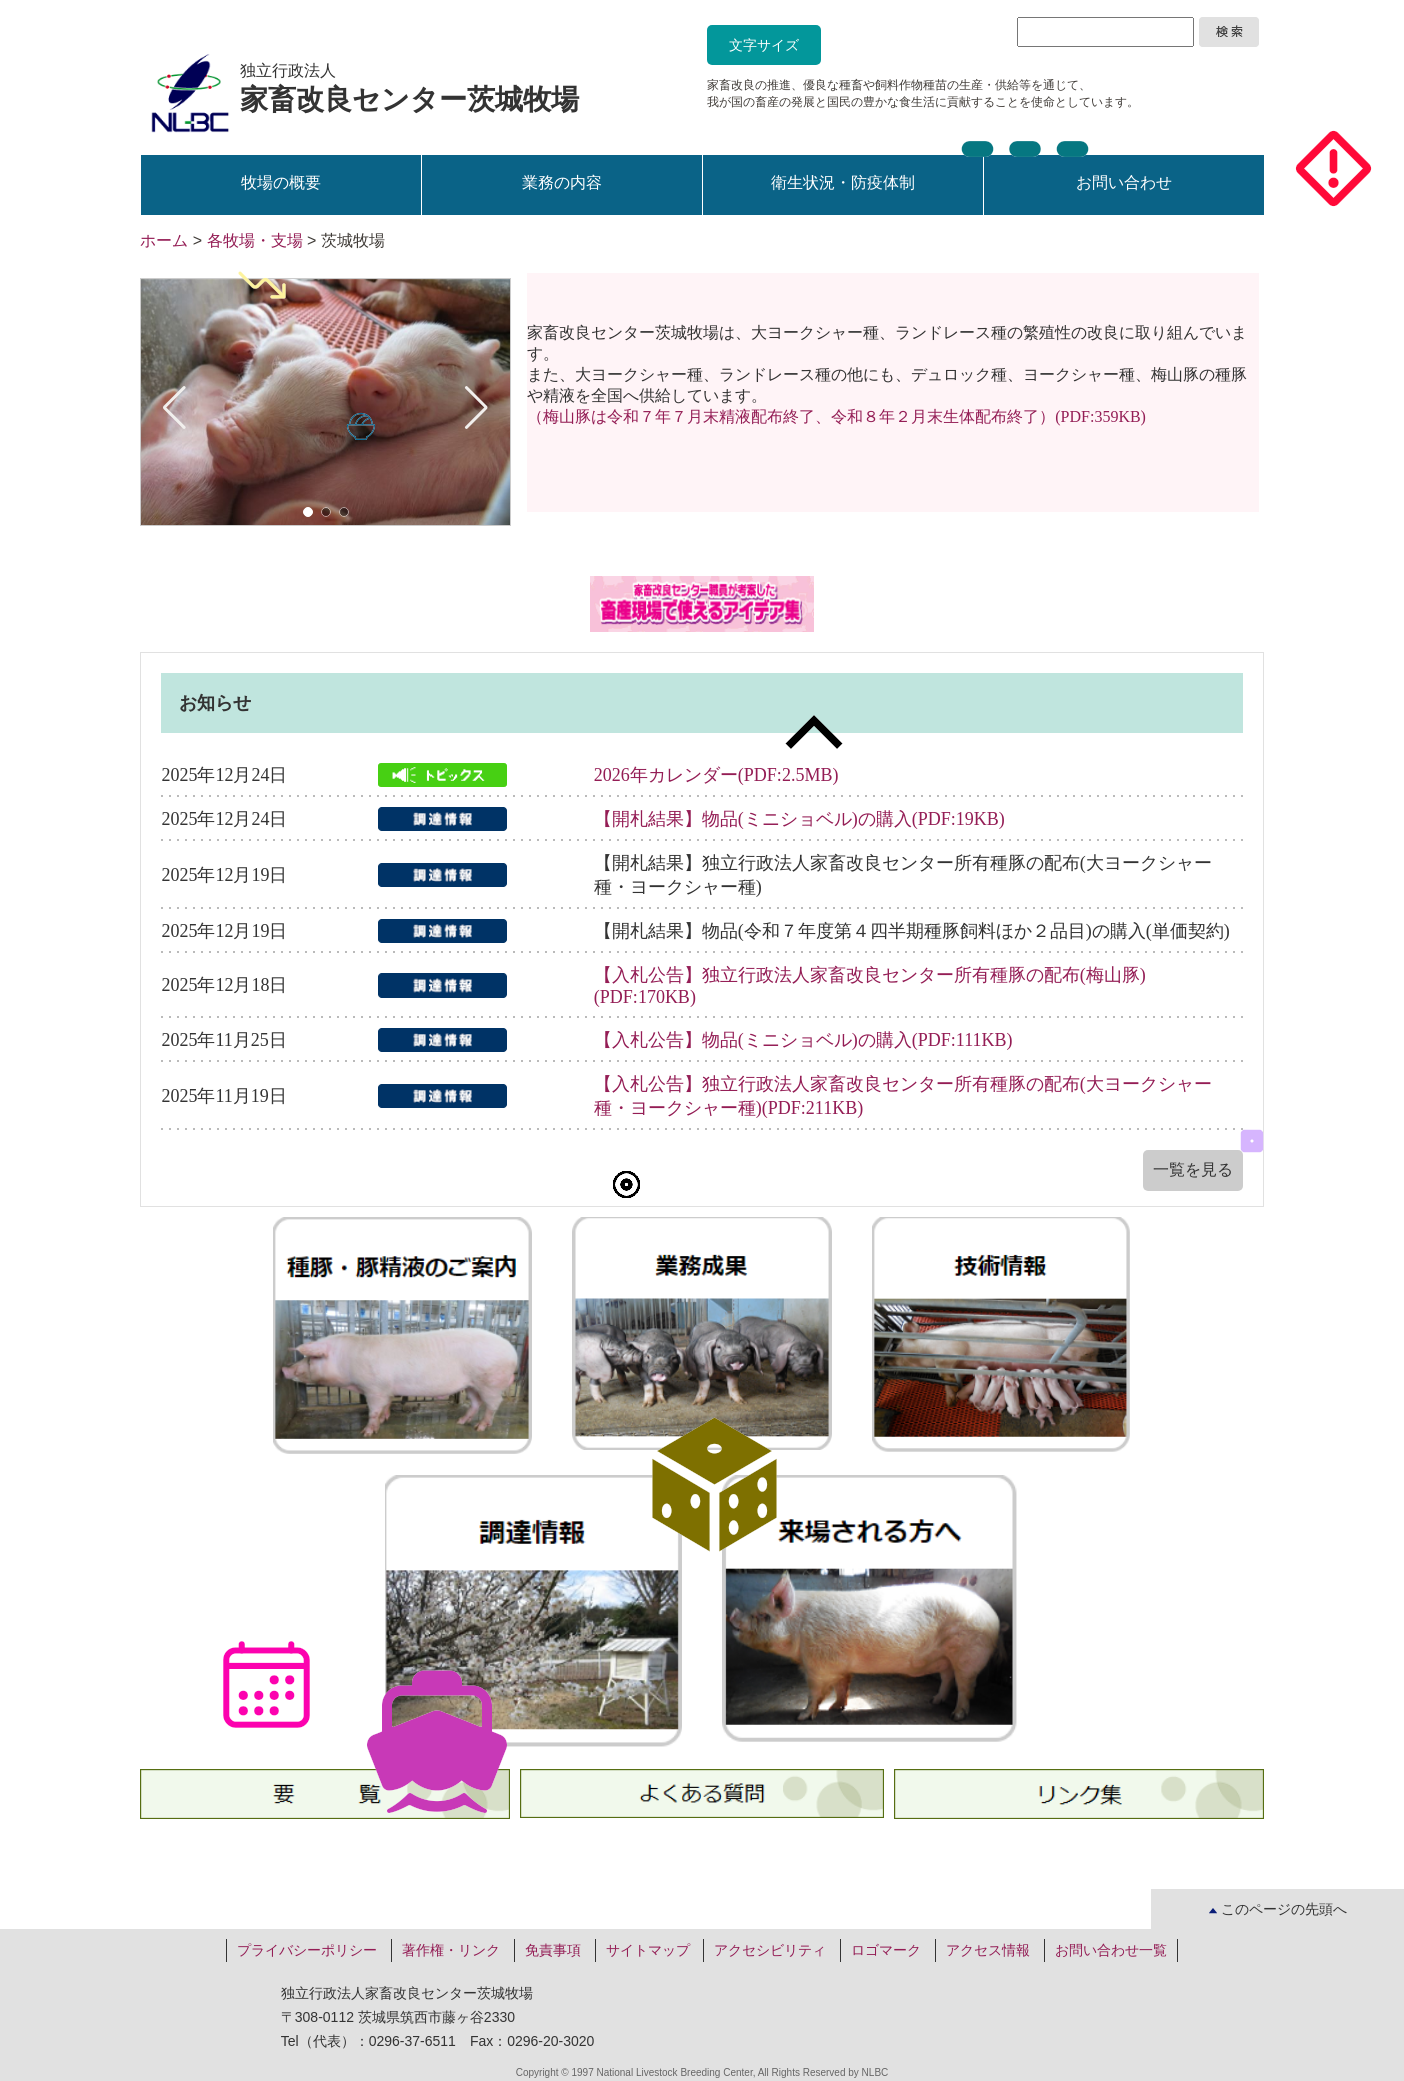 The height and width of the screenshot is (2081, 1404). Describe the element at coordinates (266, 1684) in the screenshot. I see `view or open the calendar` at that location.